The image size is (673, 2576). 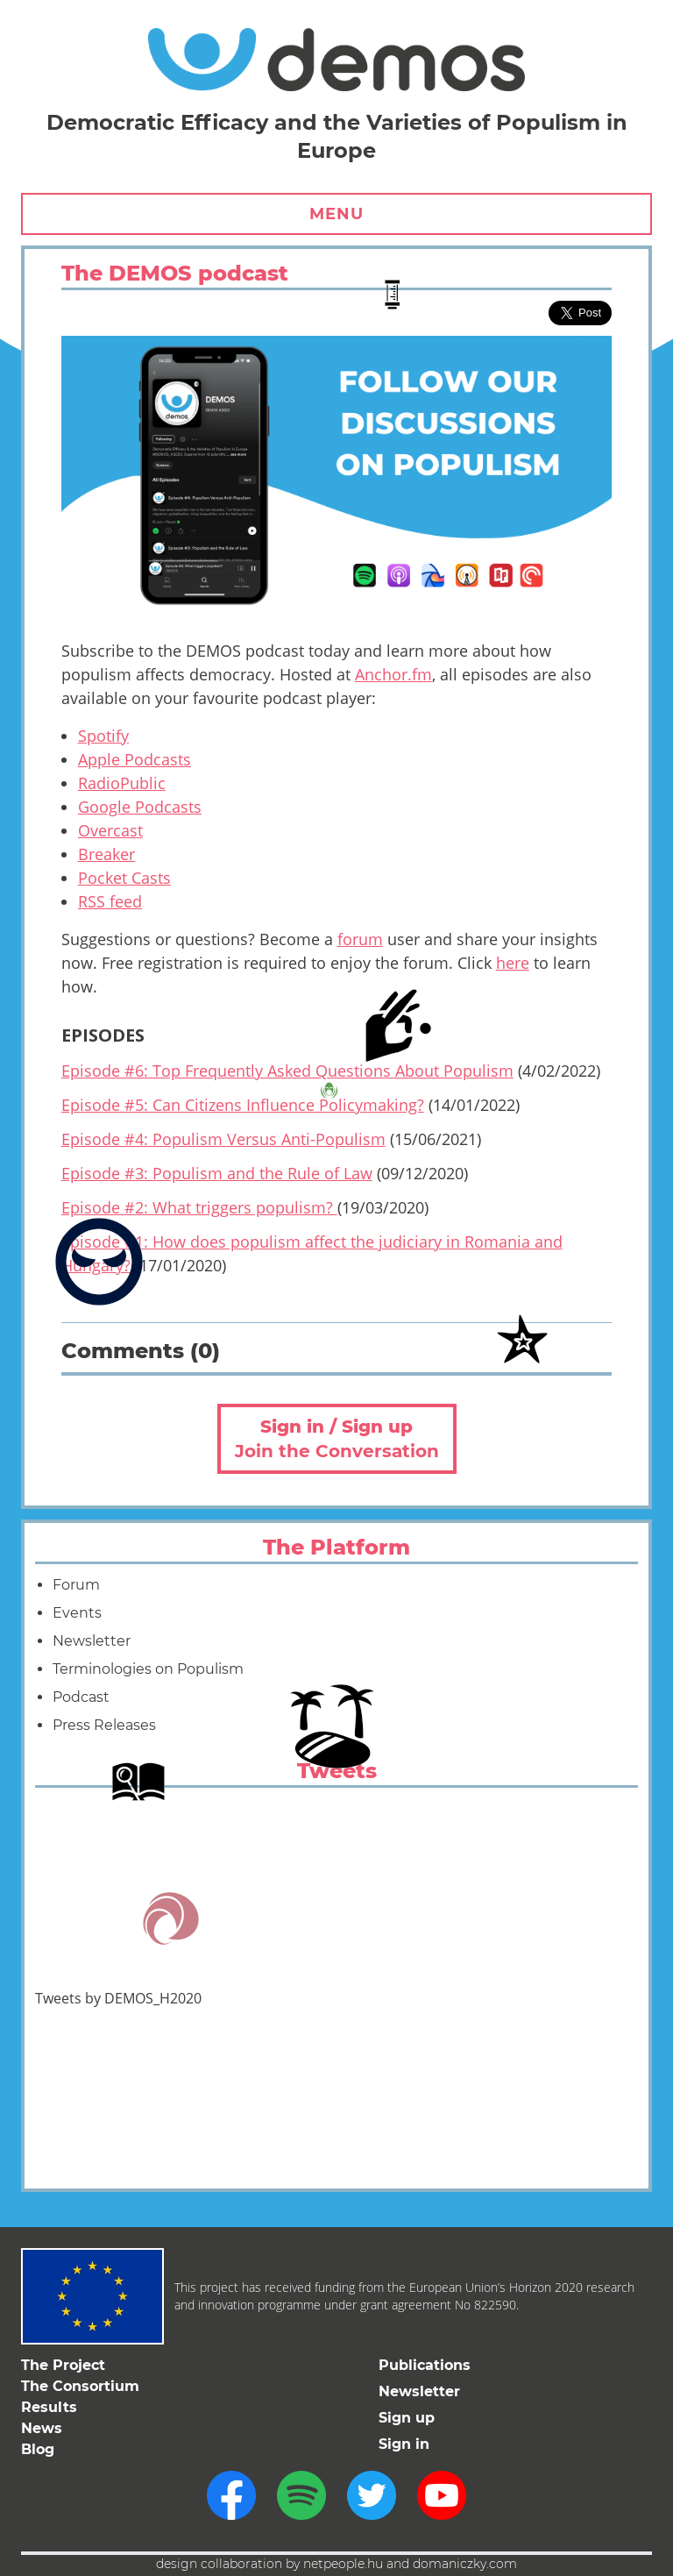 What do you see at coordinates (393, 295) in the screenshot?
I see `view temperature or measurement settings` at bounding box center [393, 295].